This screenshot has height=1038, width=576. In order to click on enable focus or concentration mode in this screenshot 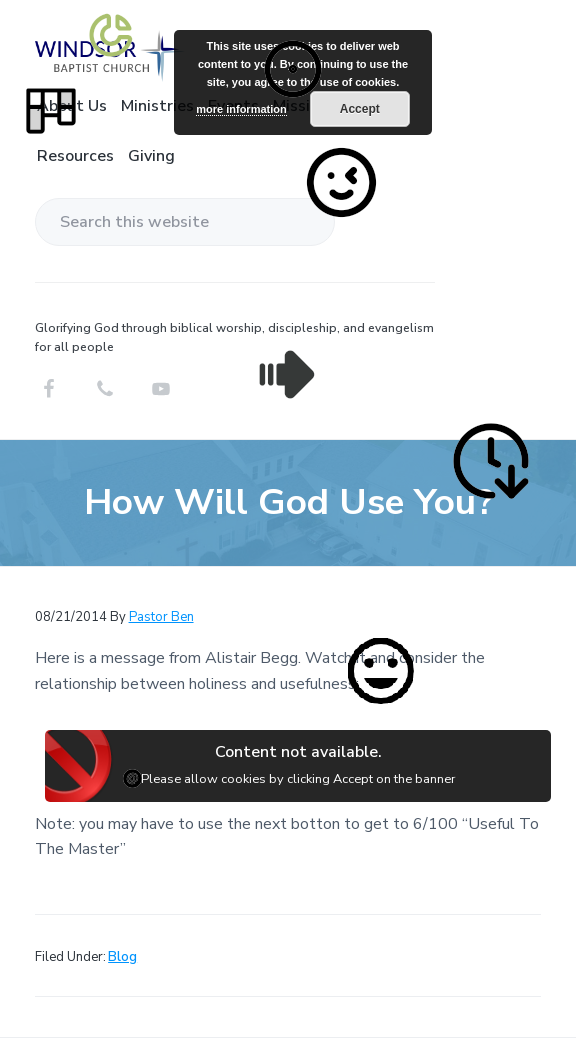, I will do `click(293, 69)`.